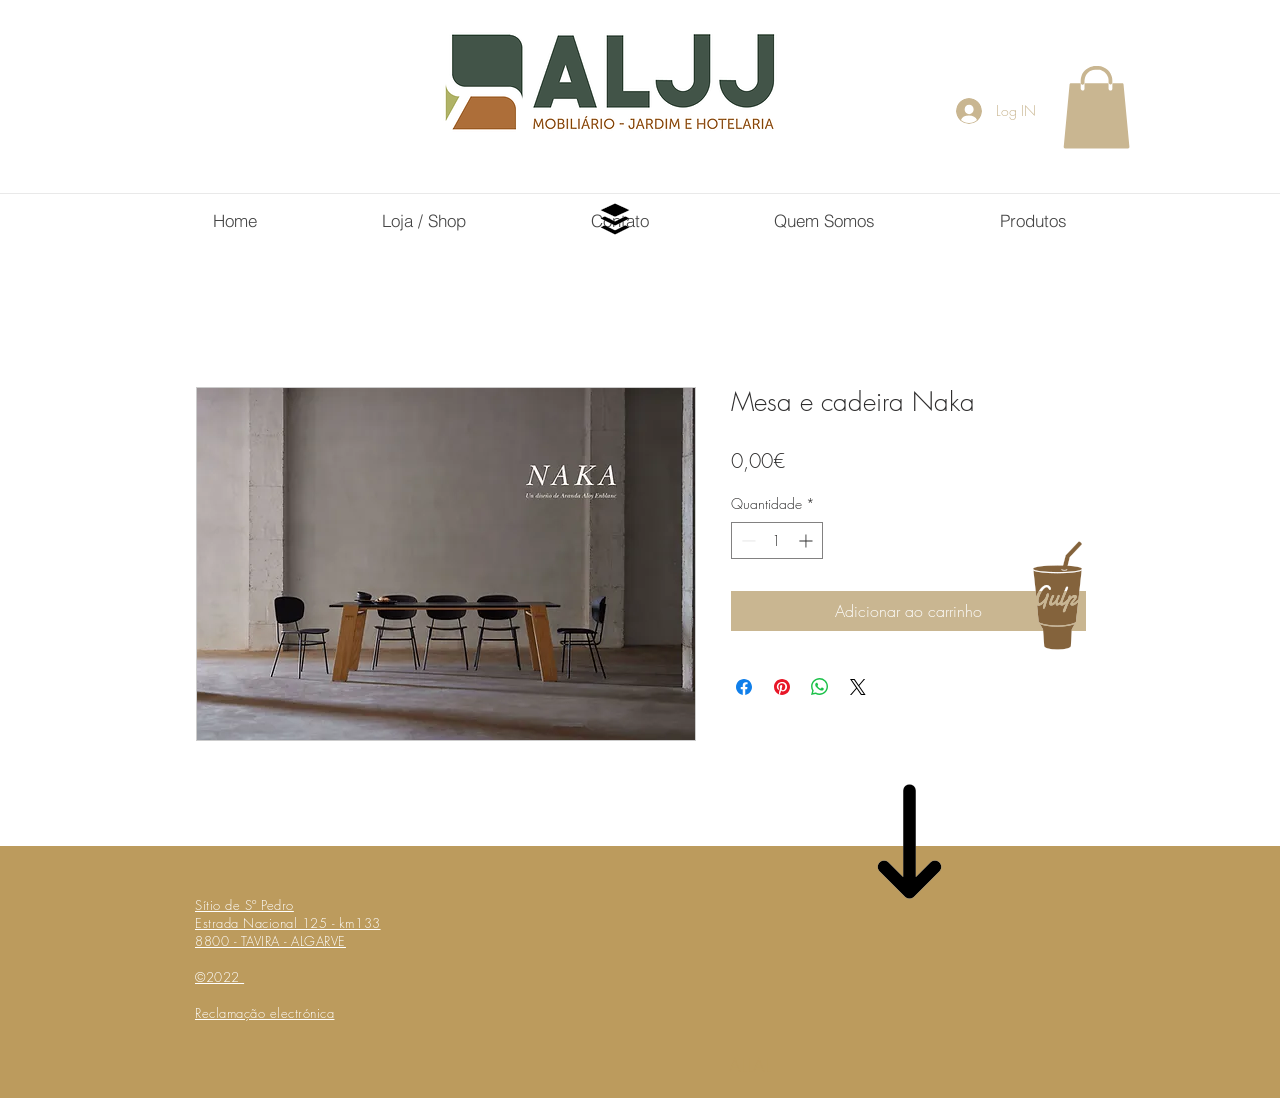  What do you see at coordinates (615, 219) in the screenshot?
I see `buffer app logo` at bounding box center [615, 219].